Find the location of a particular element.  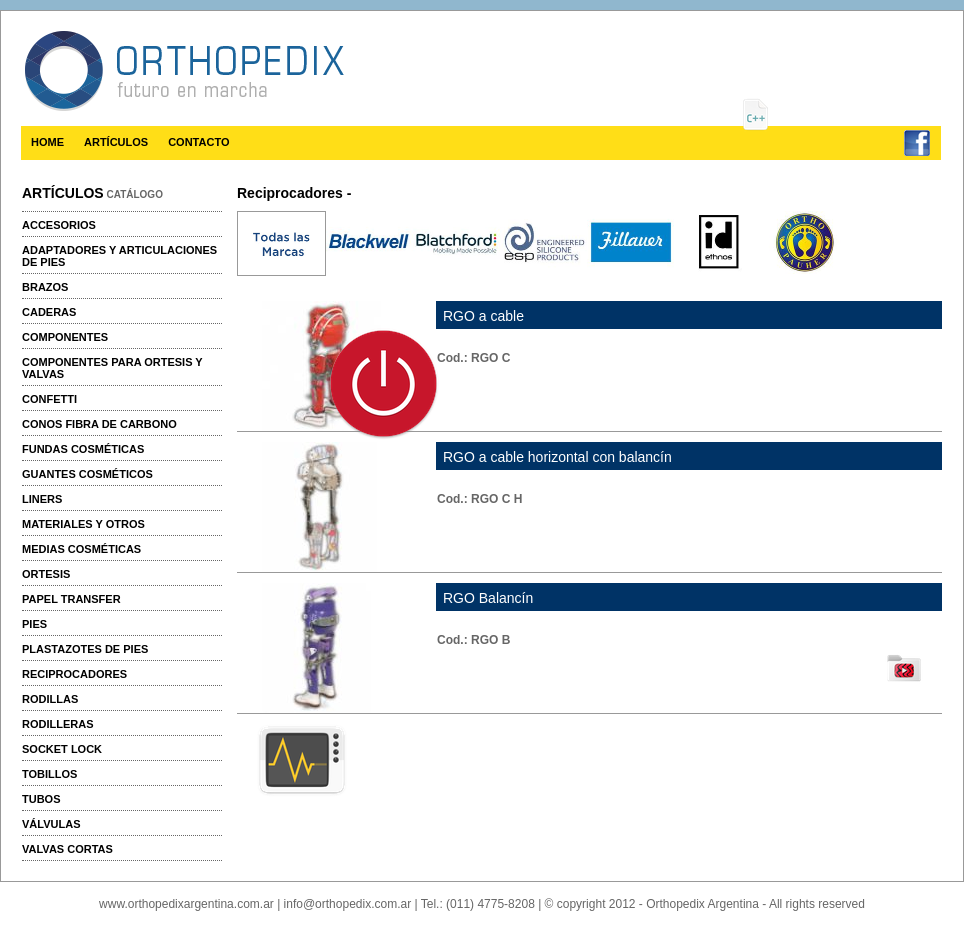

a C++ source code file is located at coordinates (755, 114).